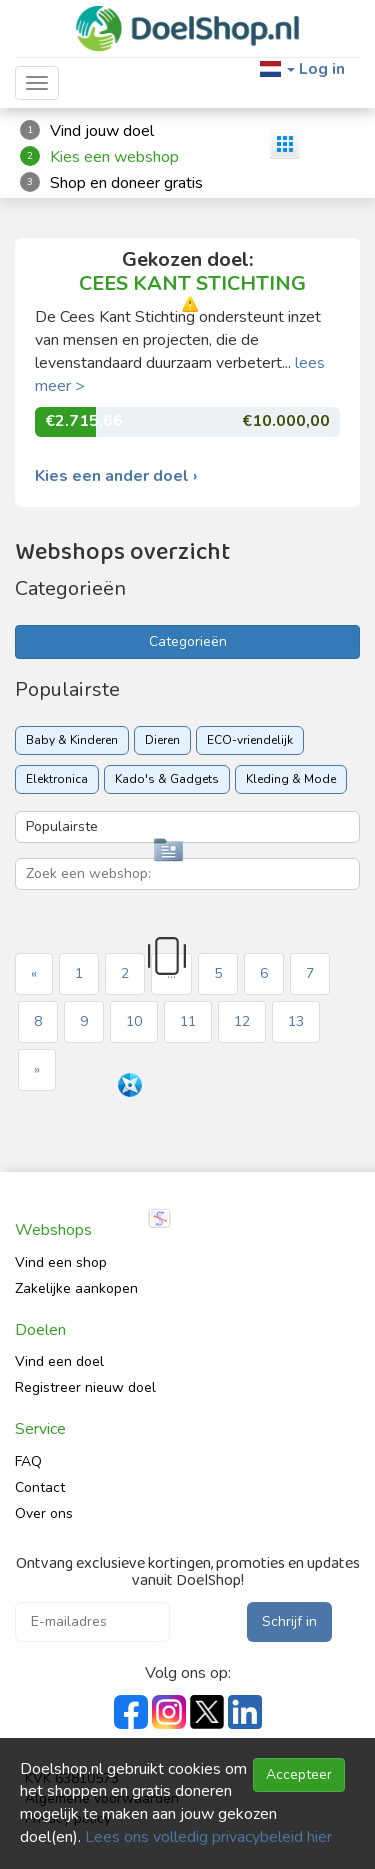  Describe the element at coordinates (159, 1217) in the screenshot. I see `an SVG image file` at that location.